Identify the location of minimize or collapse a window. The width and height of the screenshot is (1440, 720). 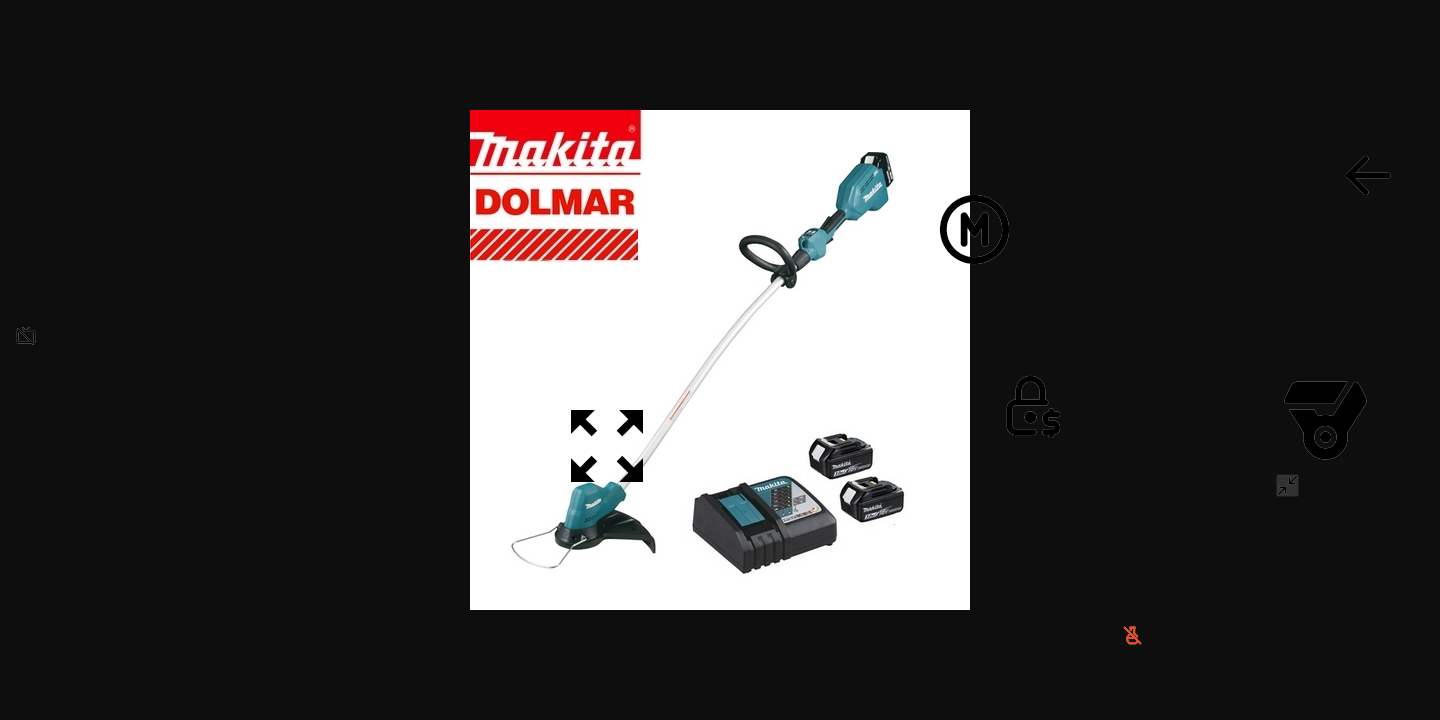
(1287, 485).